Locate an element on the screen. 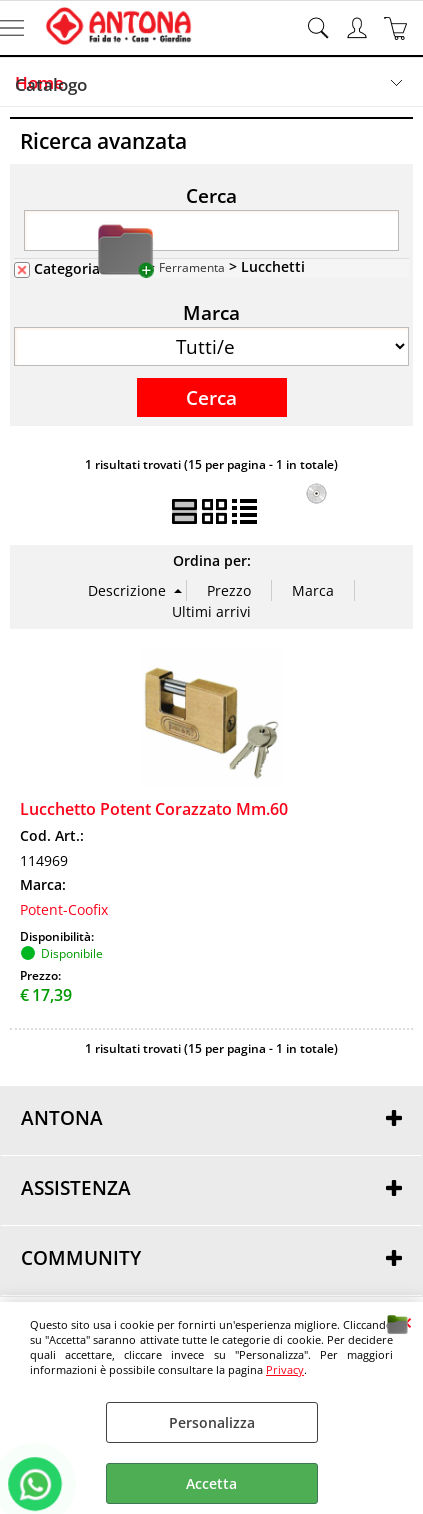 Image resolution: width=423 pixels, height=1514 pixels. create a new folder is located at coordinates (125, 249).